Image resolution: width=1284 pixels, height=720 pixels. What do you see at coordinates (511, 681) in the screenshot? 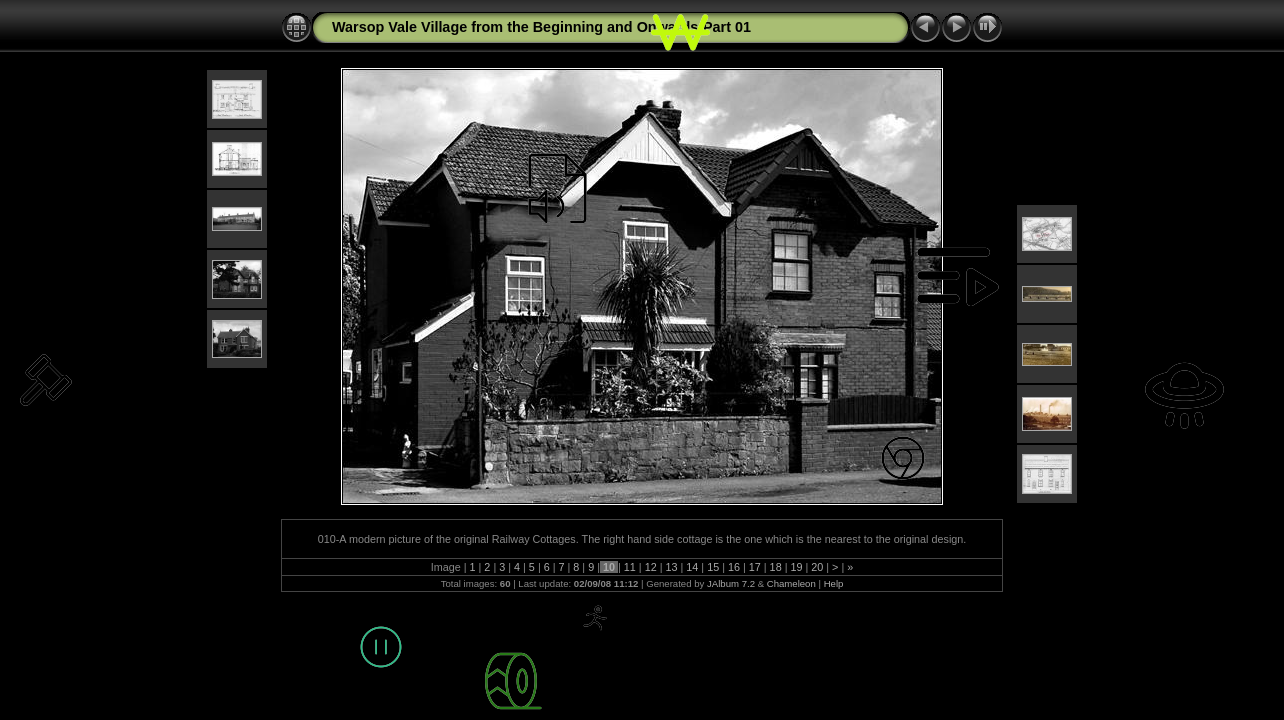
I see `view tire information or status` at bounding box center [511, 681].